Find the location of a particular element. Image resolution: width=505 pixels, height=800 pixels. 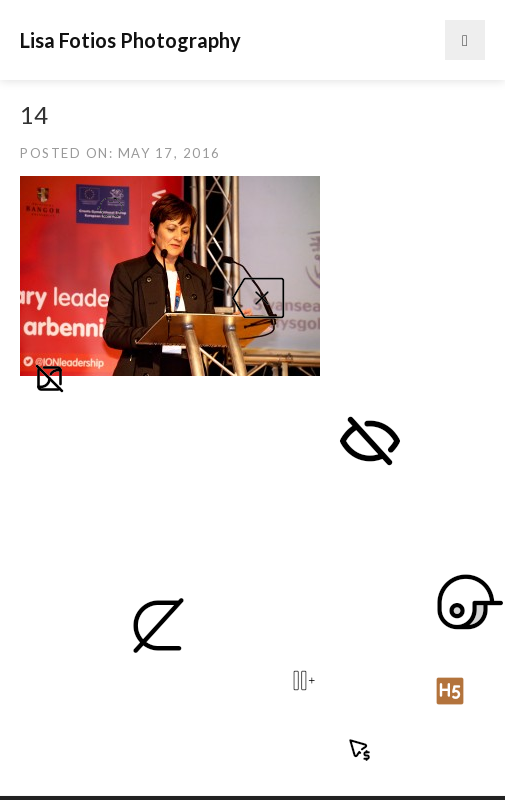

delete the previous character is located at coordinates (260, 298).